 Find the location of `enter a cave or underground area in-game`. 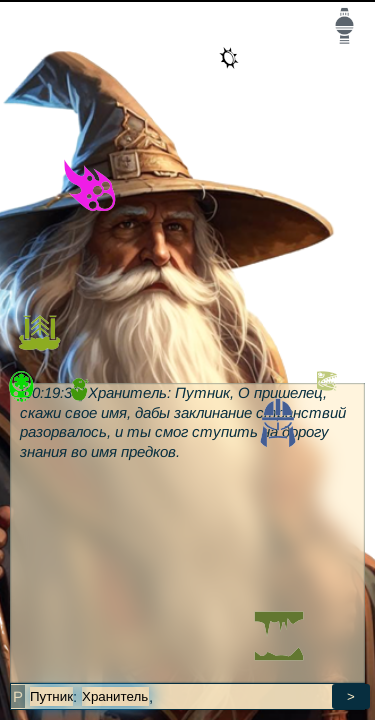

enter a cave or underground area in-game is located at coordinates (279, 636).